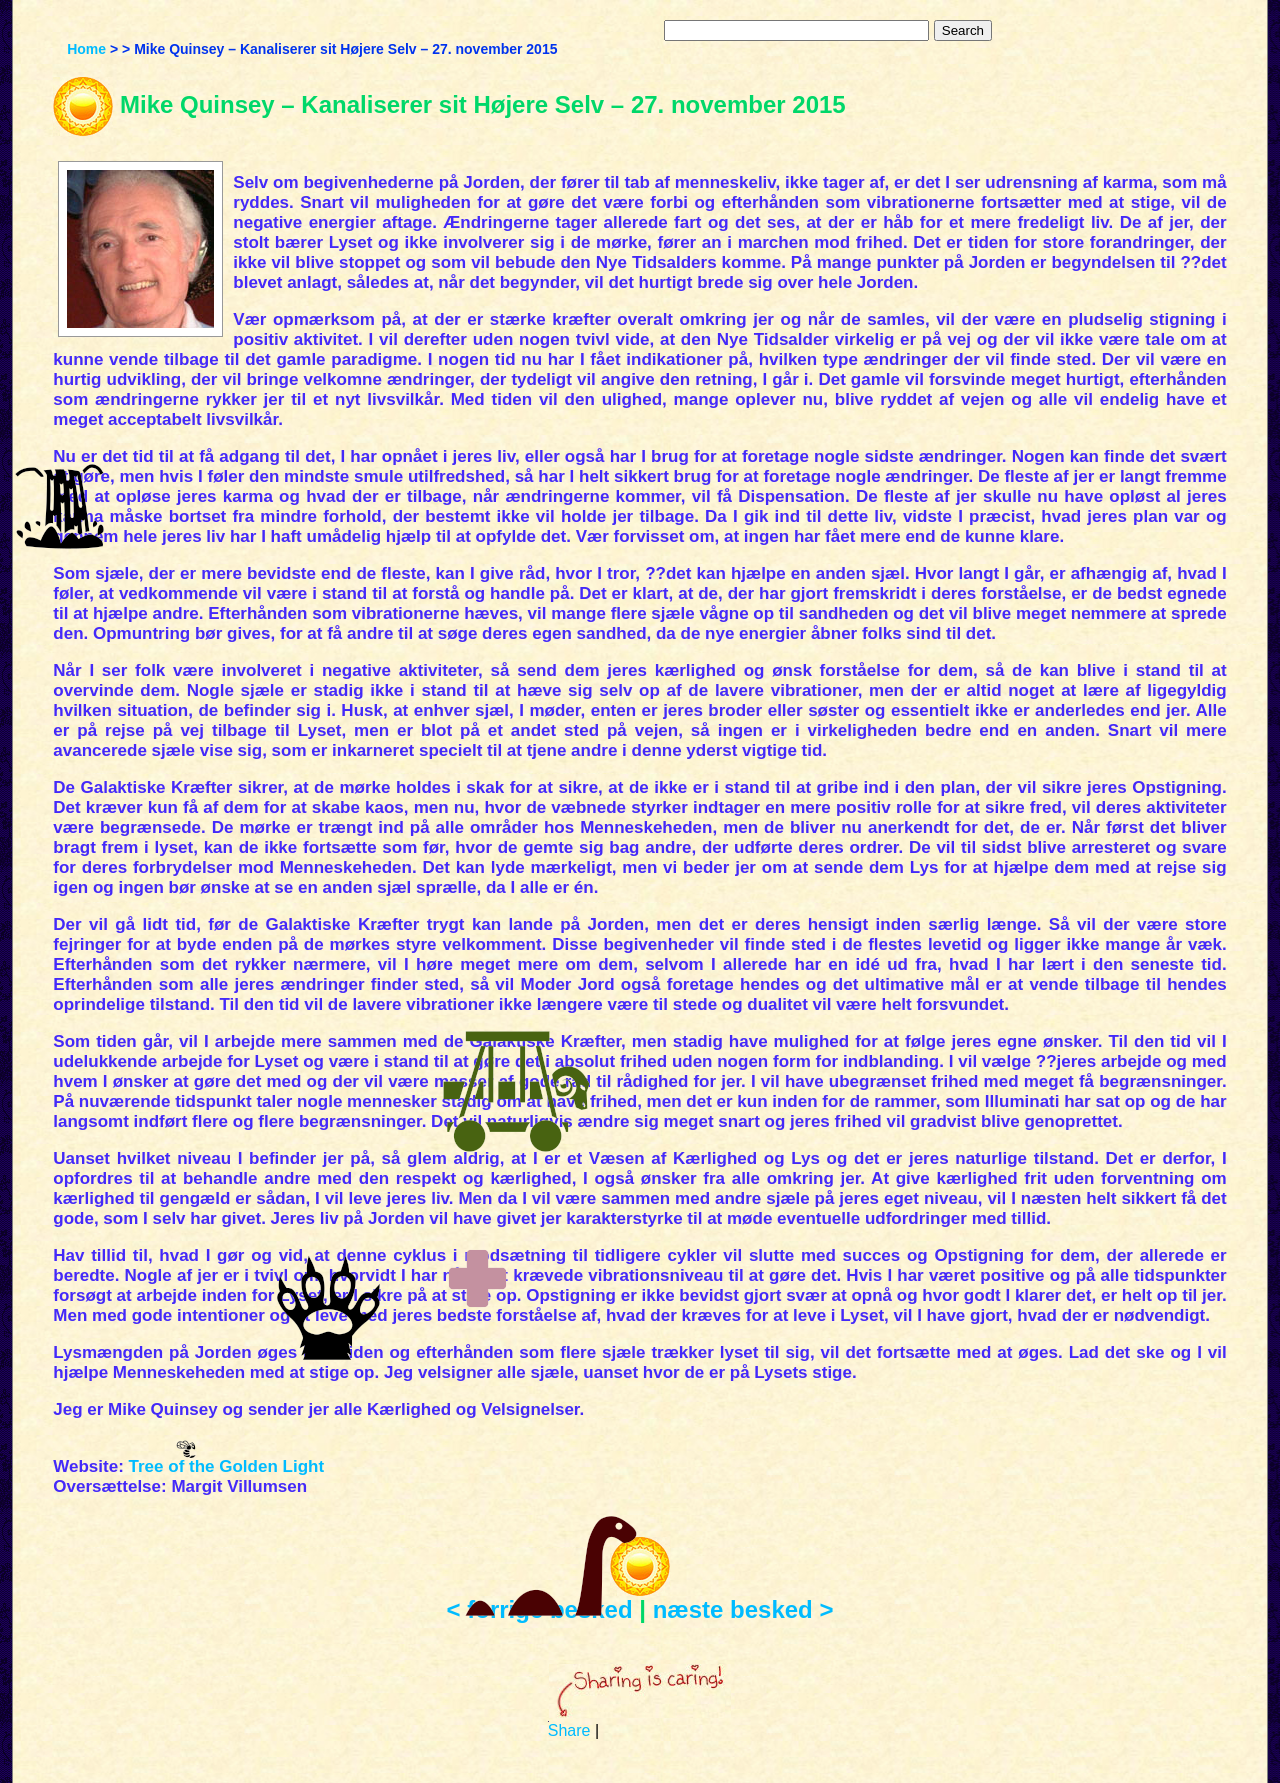 Image resolution: width=1280 pixels, height=1783 pixels. Describe the element at coordinates (186, 1449) in the screenshot. I see `indicates a wasp or bee enemy type` at that location.